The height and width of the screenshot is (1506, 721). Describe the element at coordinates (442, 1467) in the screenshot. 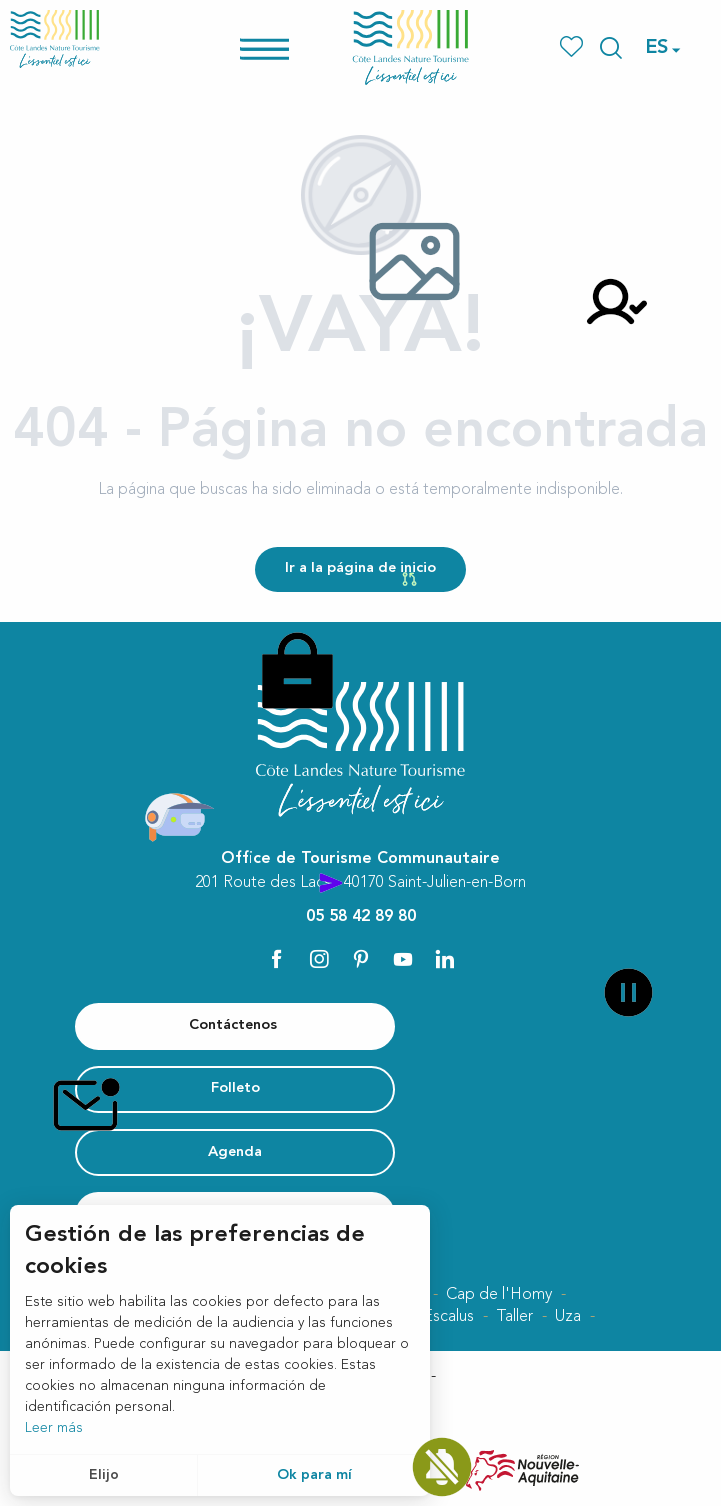

I see `mute notifications` at that location.